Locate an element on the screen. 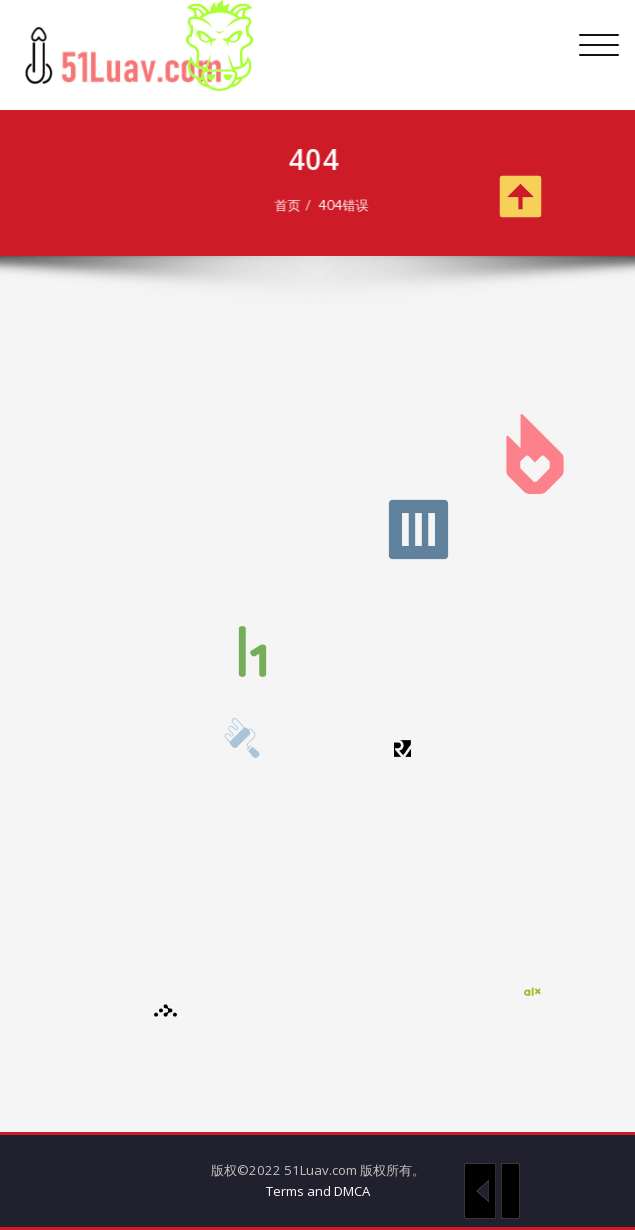 The height and width of the screenshot is (1230, 635). grunt javascript task runner logo is located at coordinates (219, 45).